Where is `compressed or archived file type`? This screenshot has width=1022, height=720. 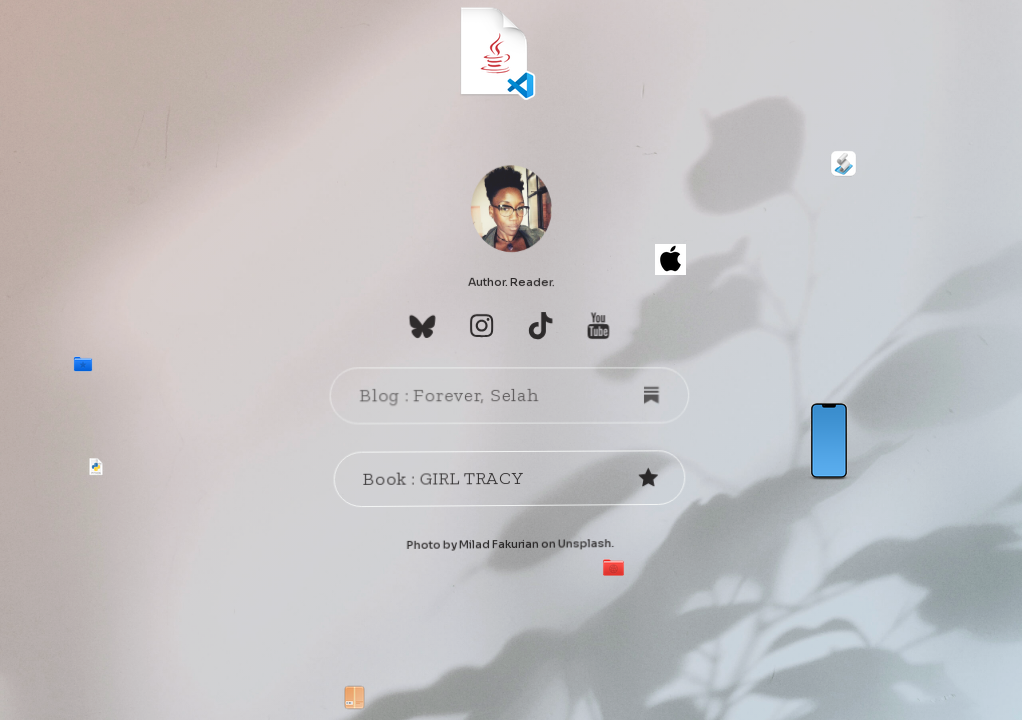
compressed or archived file type is located at coordinates (354, 697).